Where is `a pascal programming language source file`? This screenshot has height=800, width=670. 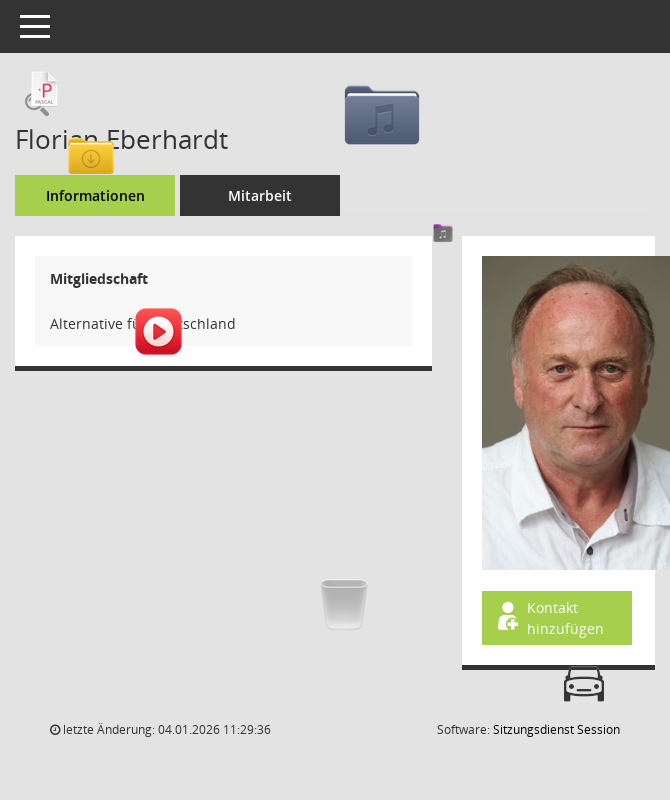 a pascal programming language source file is located at coordinates (44, 89).